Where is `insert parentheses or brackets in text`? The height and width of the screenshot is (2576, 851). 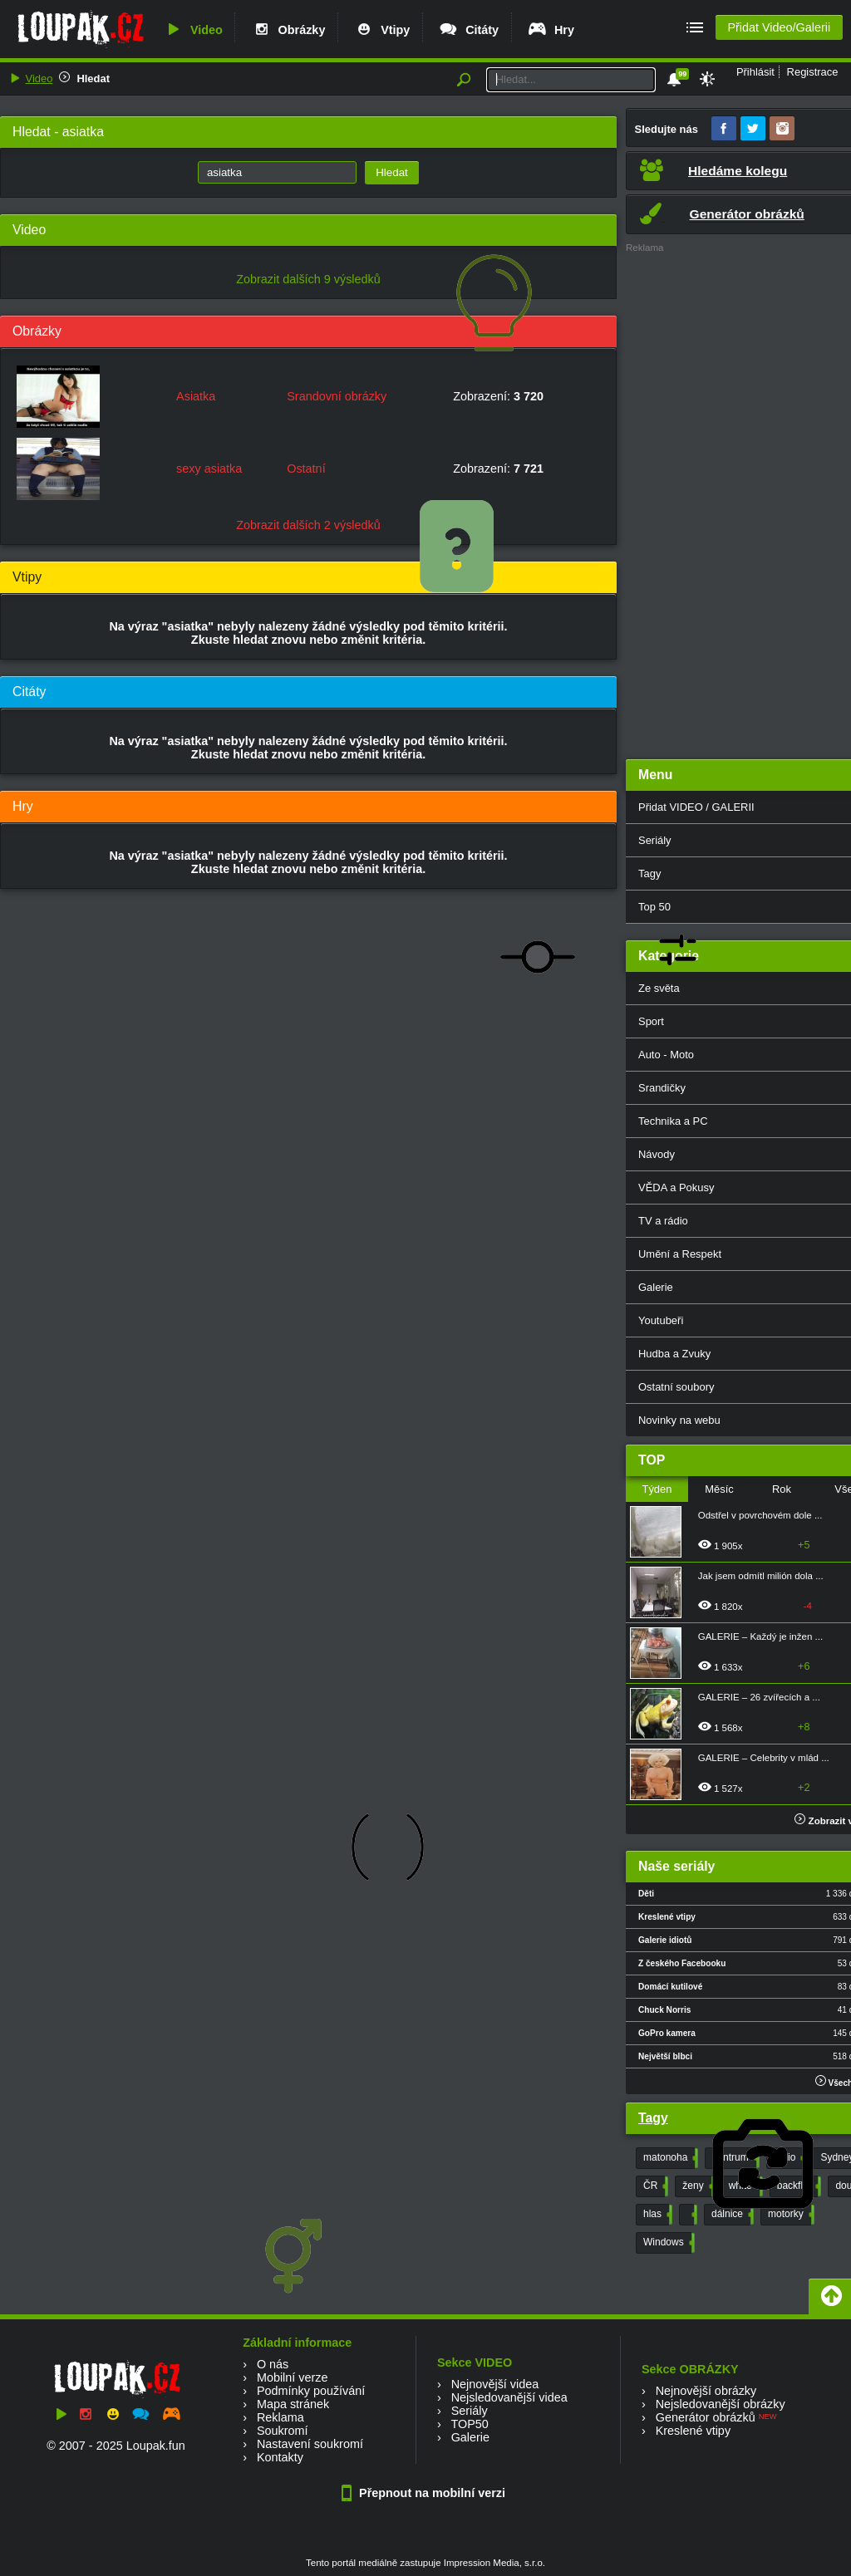 insert parentheses or brackets in text is located at coordinates (387, 1847).